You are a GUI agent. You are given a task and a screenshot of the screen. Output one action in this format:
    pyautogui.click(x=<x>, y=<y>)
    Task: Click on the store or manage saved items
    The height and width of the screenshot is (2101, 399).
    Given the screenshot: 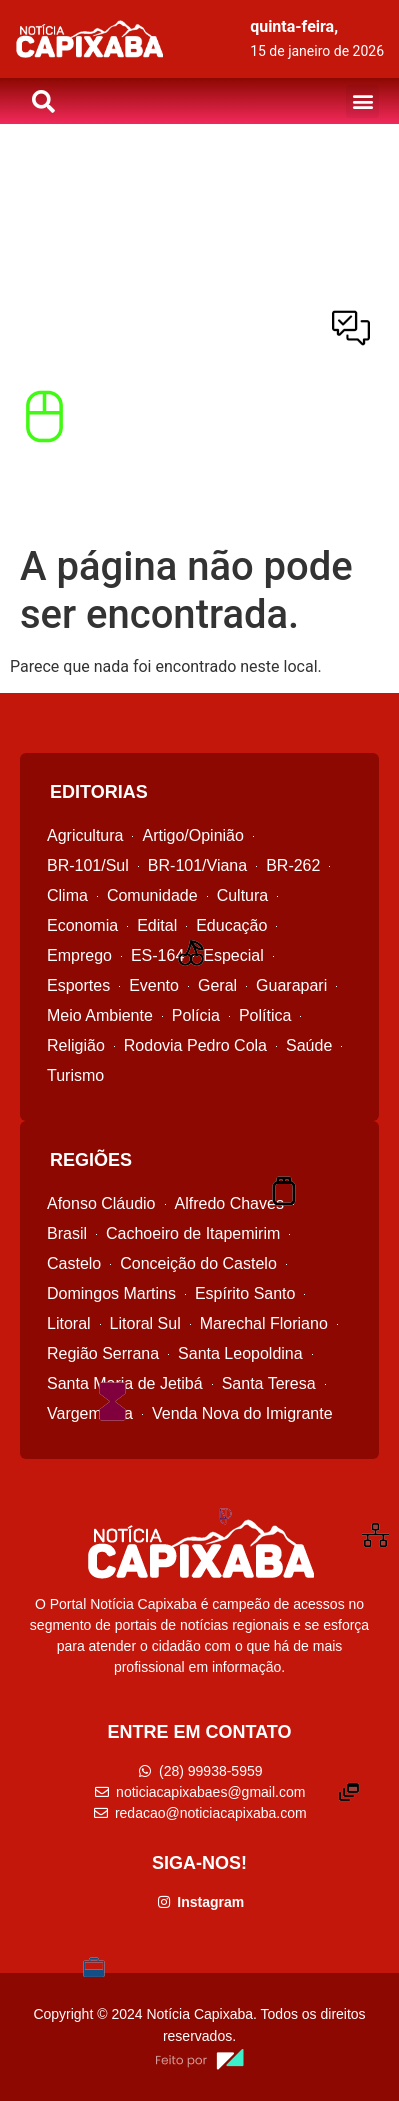 What is the action you would take?
    pyautogui.click(x=284, y=1191)
    